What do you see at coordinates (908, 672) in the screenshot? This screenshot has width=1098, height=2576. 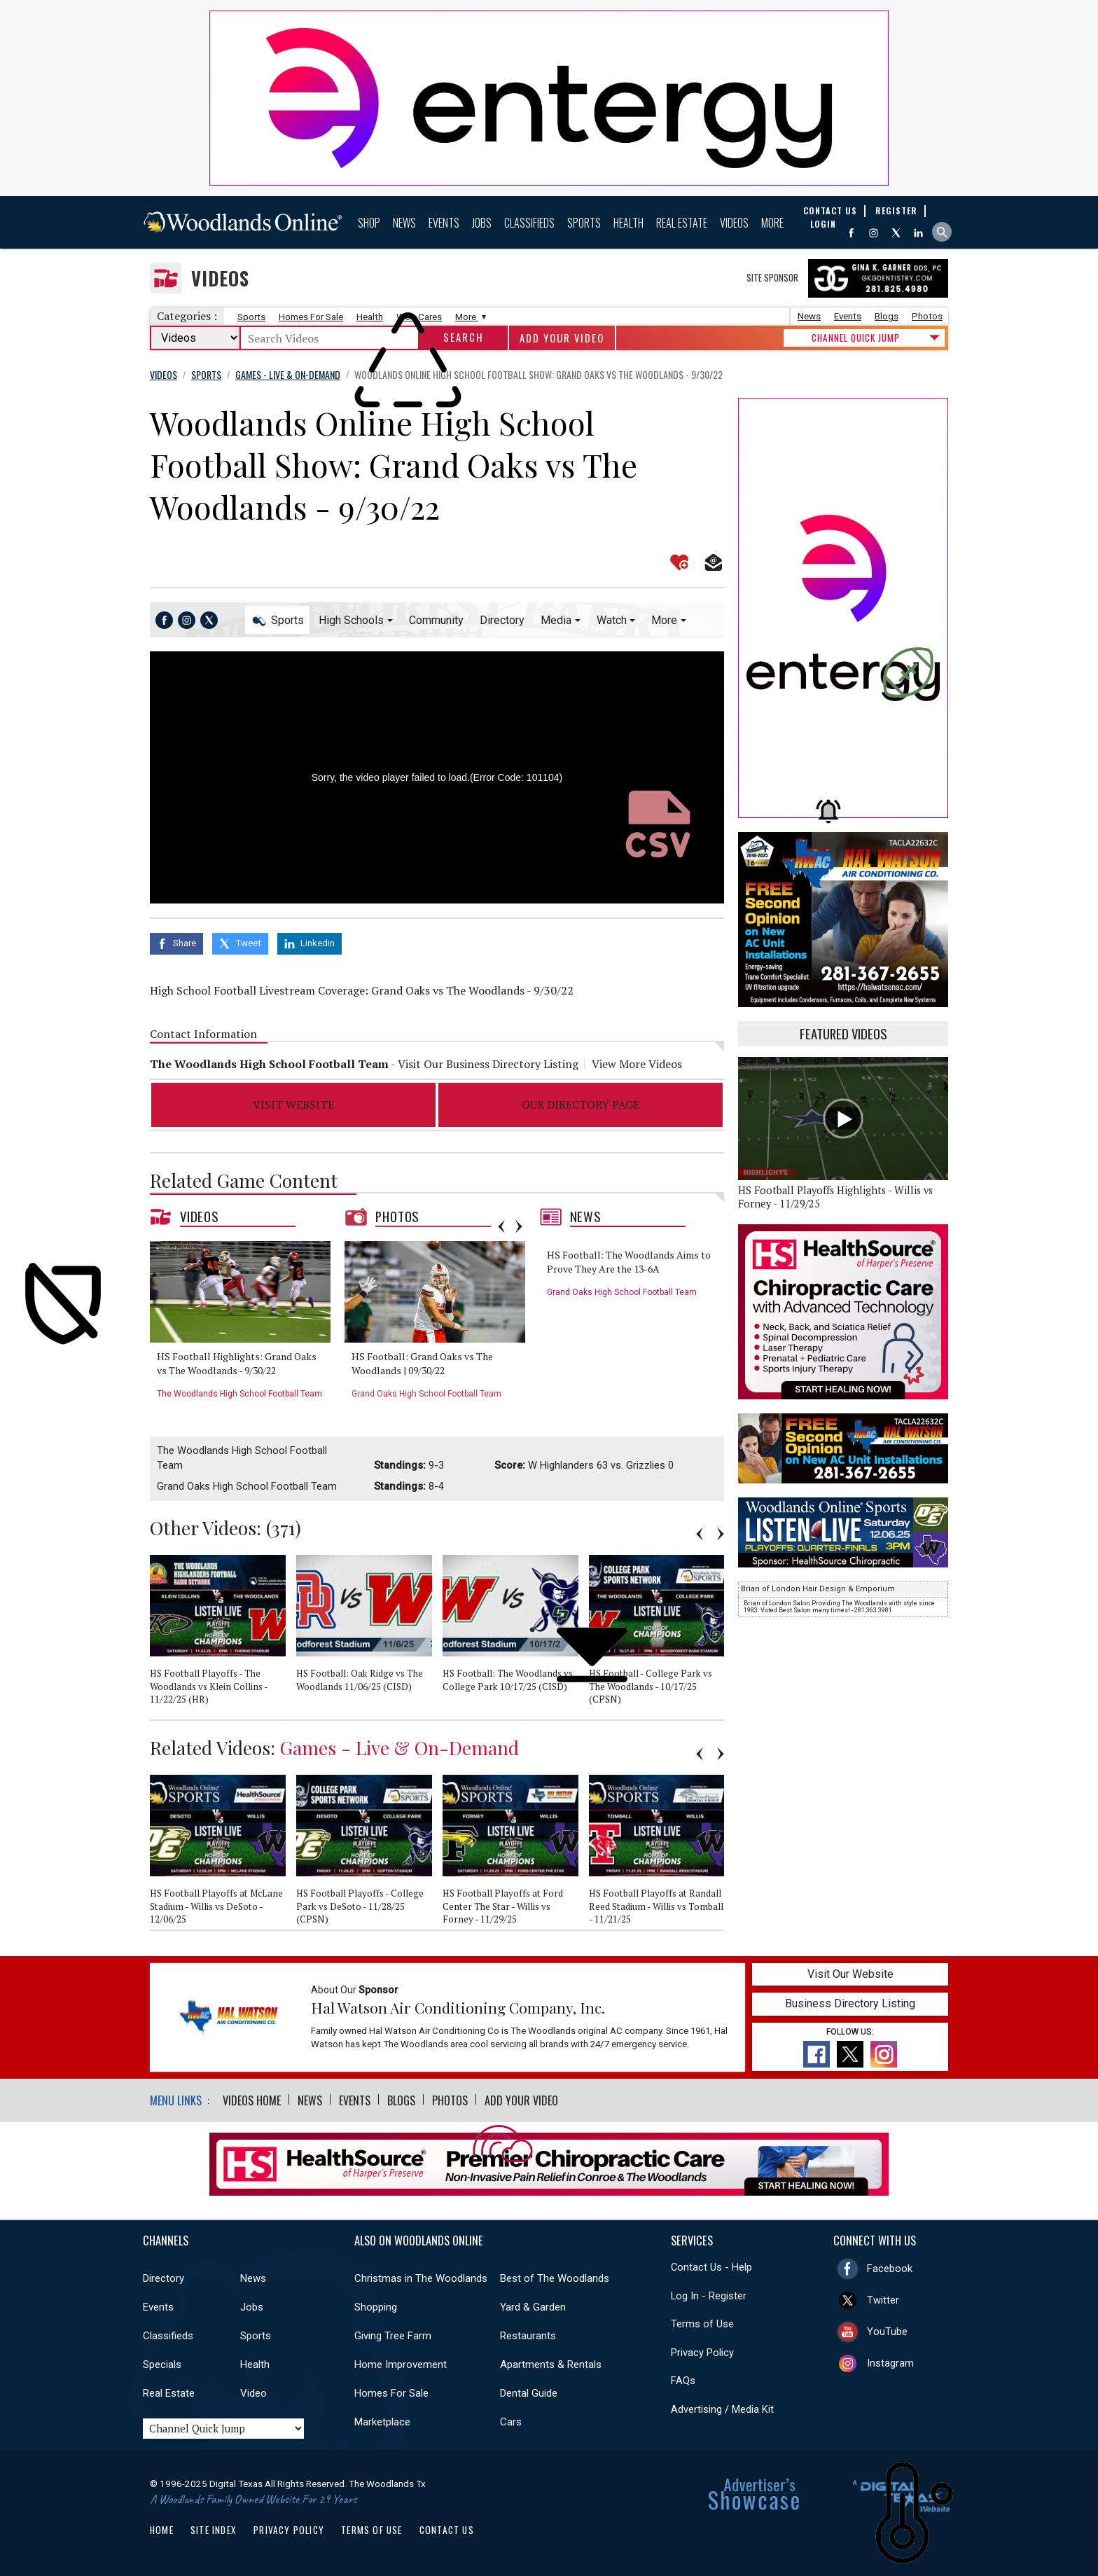 I see `access sports scores and updates` at bounding box center [908, 672].